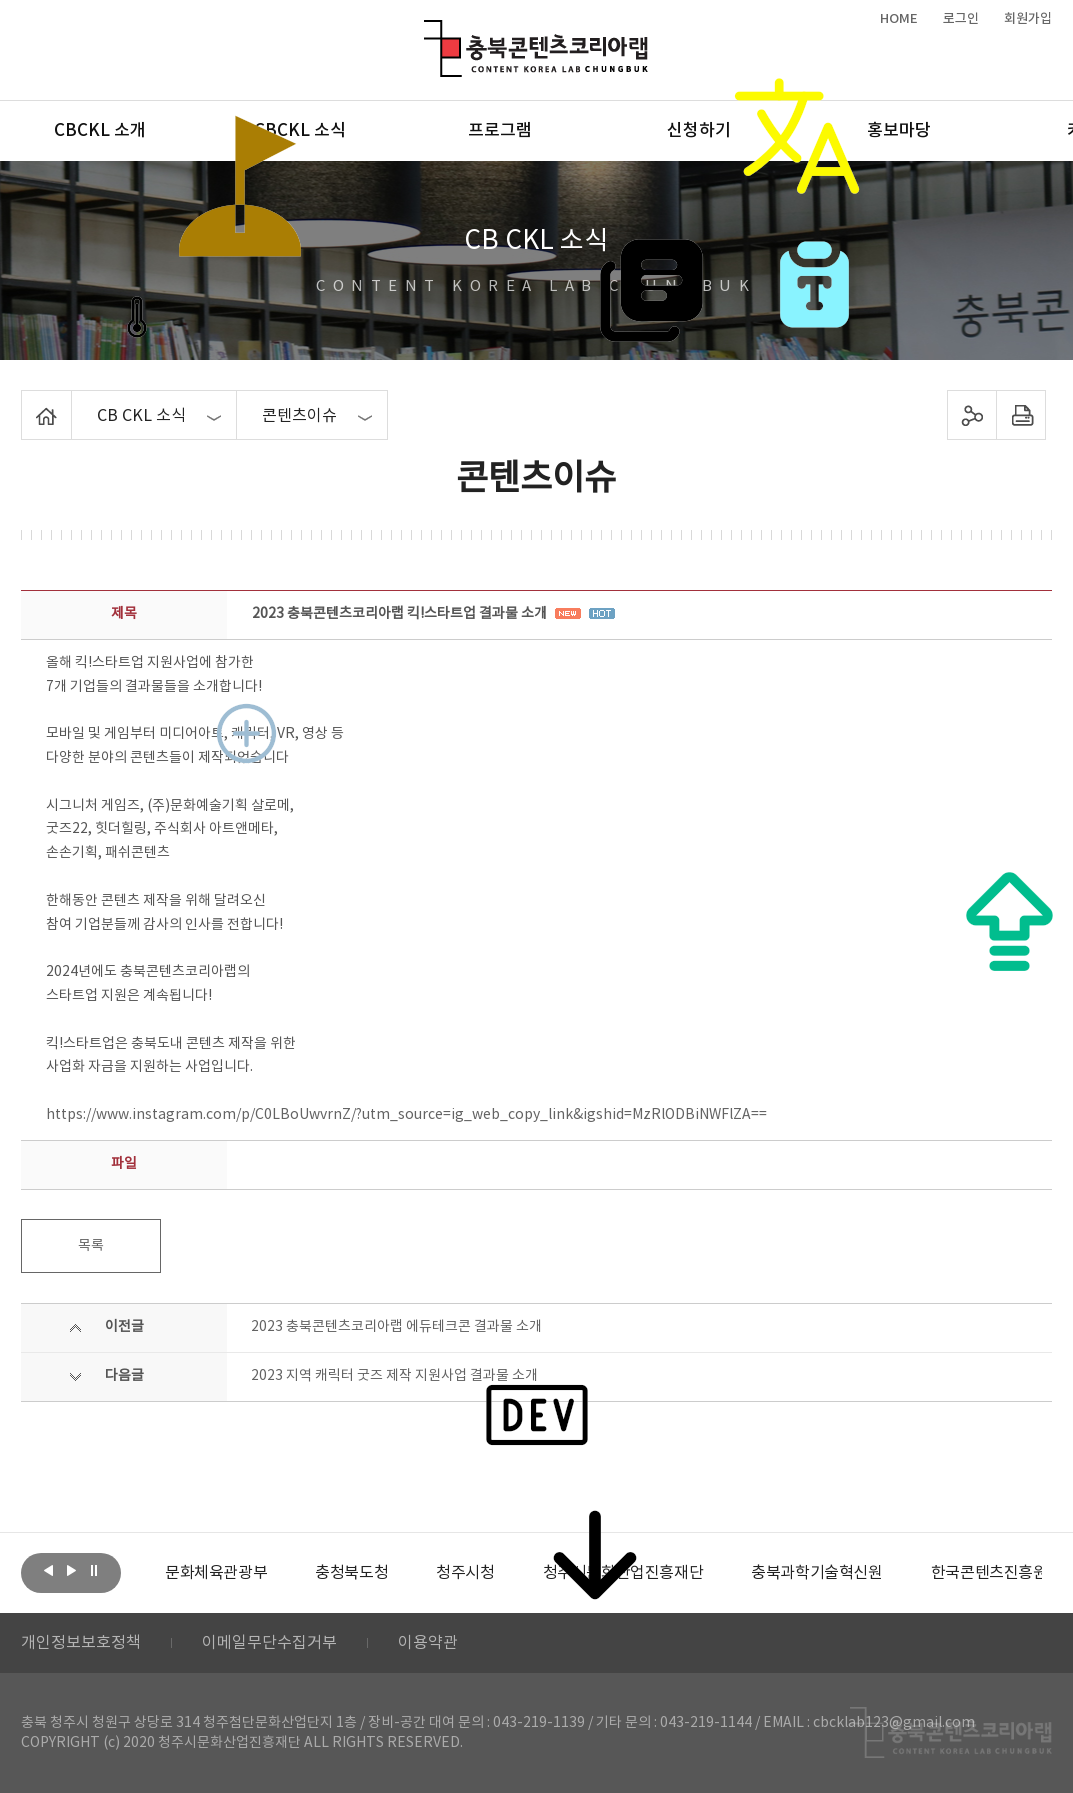  I want to click on add a new item, so click(246, 733).